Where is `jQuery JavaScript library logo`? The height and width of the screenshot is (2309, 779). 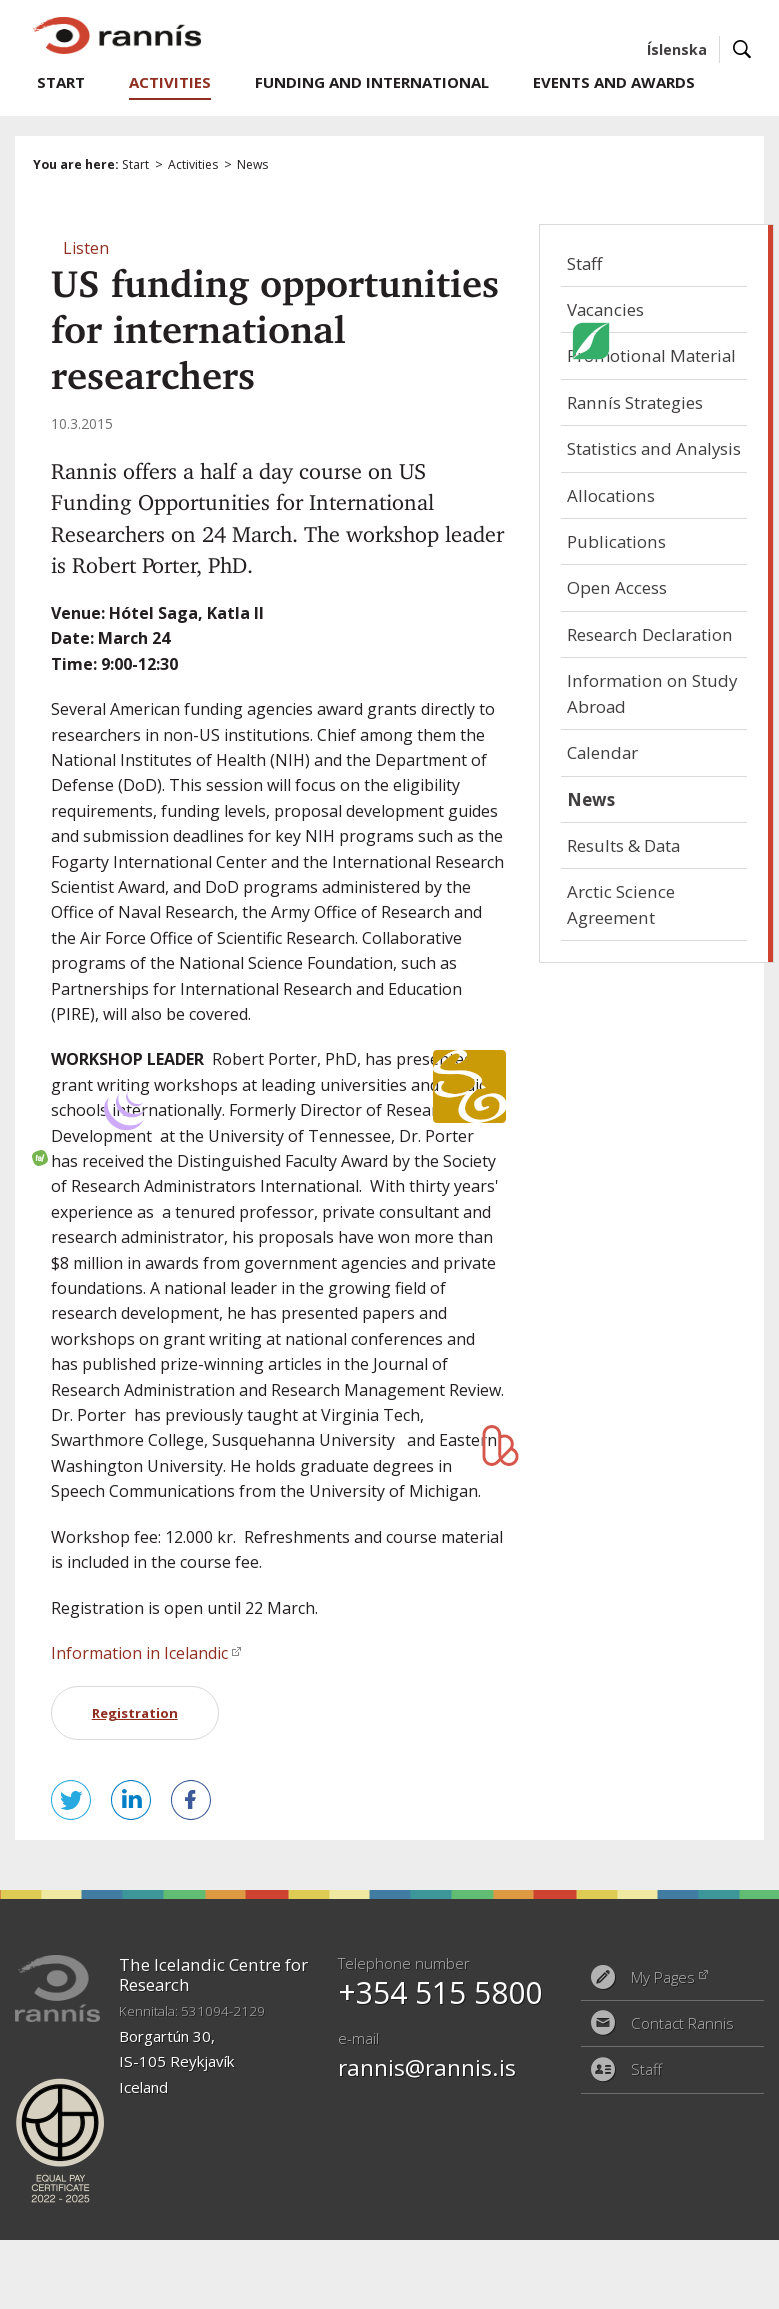
jQuery JavaScript library logo is located at coordinates (124, 1110).